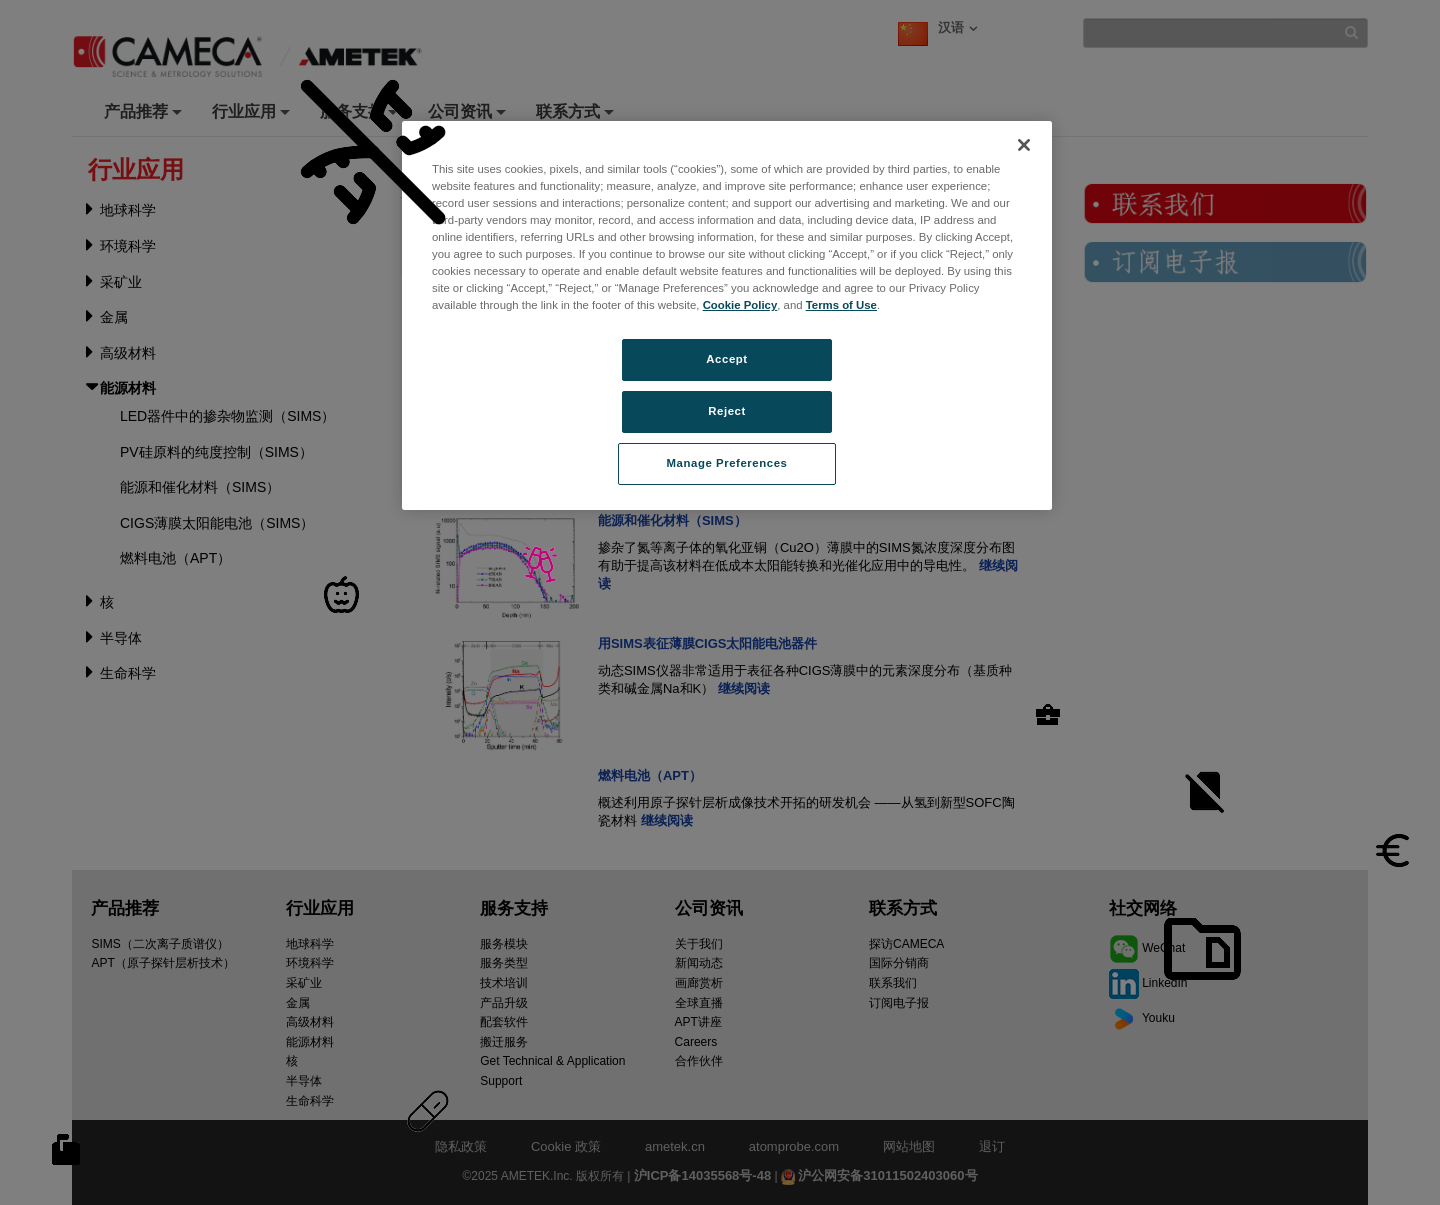  What do you see at coordinates (66, 1151) in the screenshot?
I see `indicates unread mail in your mailbox` at bounding box center [66, 1151].